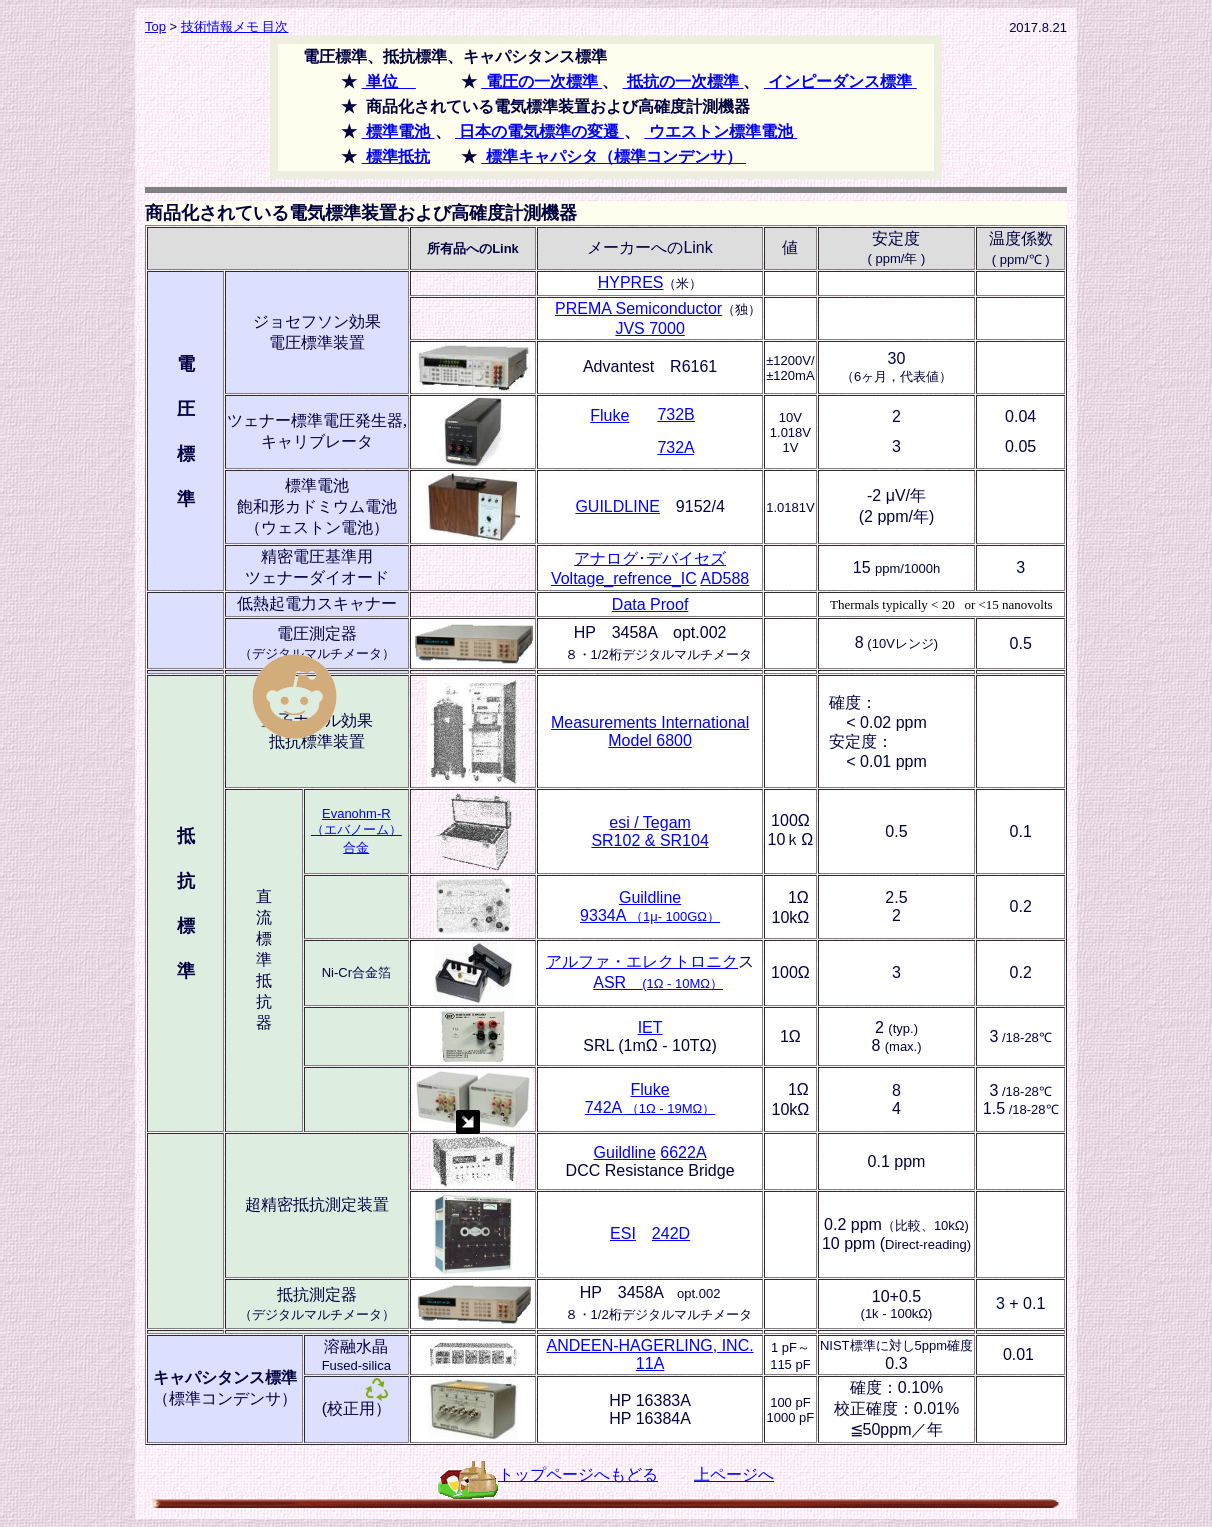  I want to click on open the Reddit app, so click(294, 696).